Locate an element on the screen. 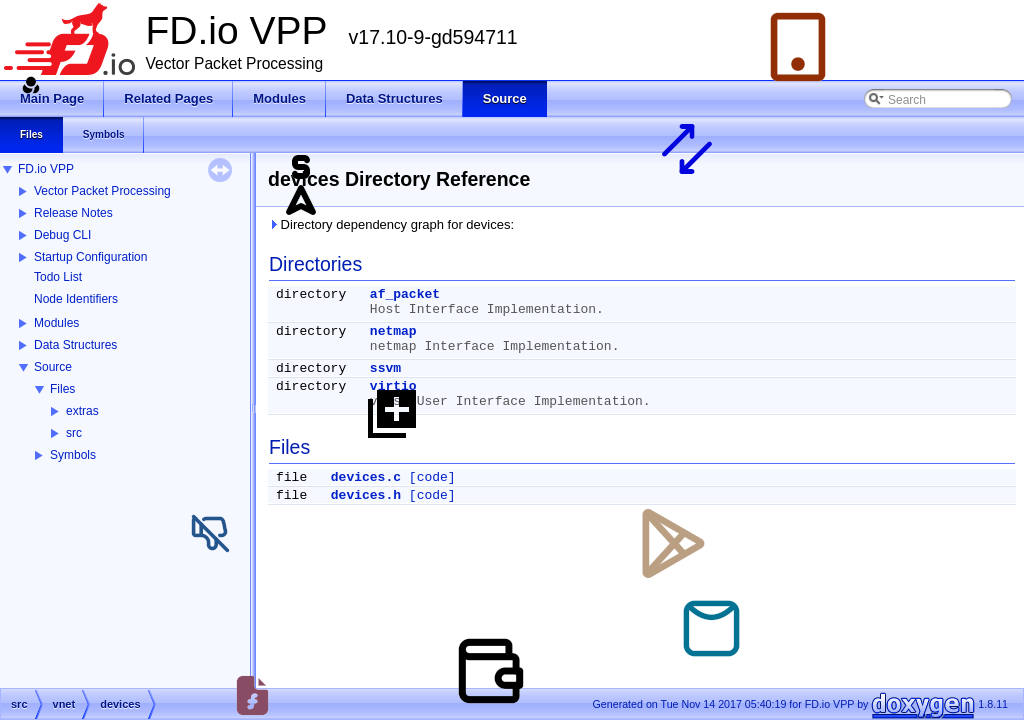 The height and width of the screenshot is (720, 1024). switch to tablet view is located at coordinates (798, 47).